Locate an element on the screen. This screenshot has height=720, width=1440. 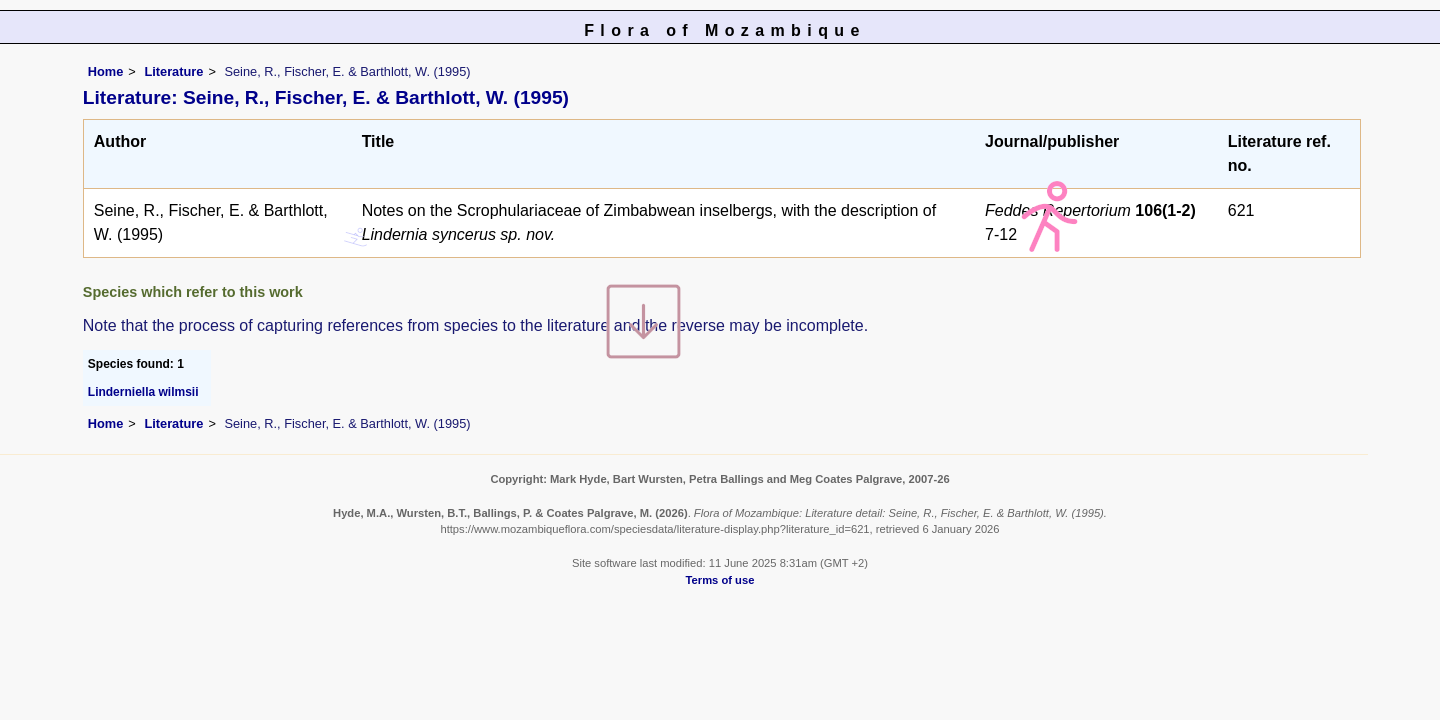
download file or content is located at coordinates (643, 321).